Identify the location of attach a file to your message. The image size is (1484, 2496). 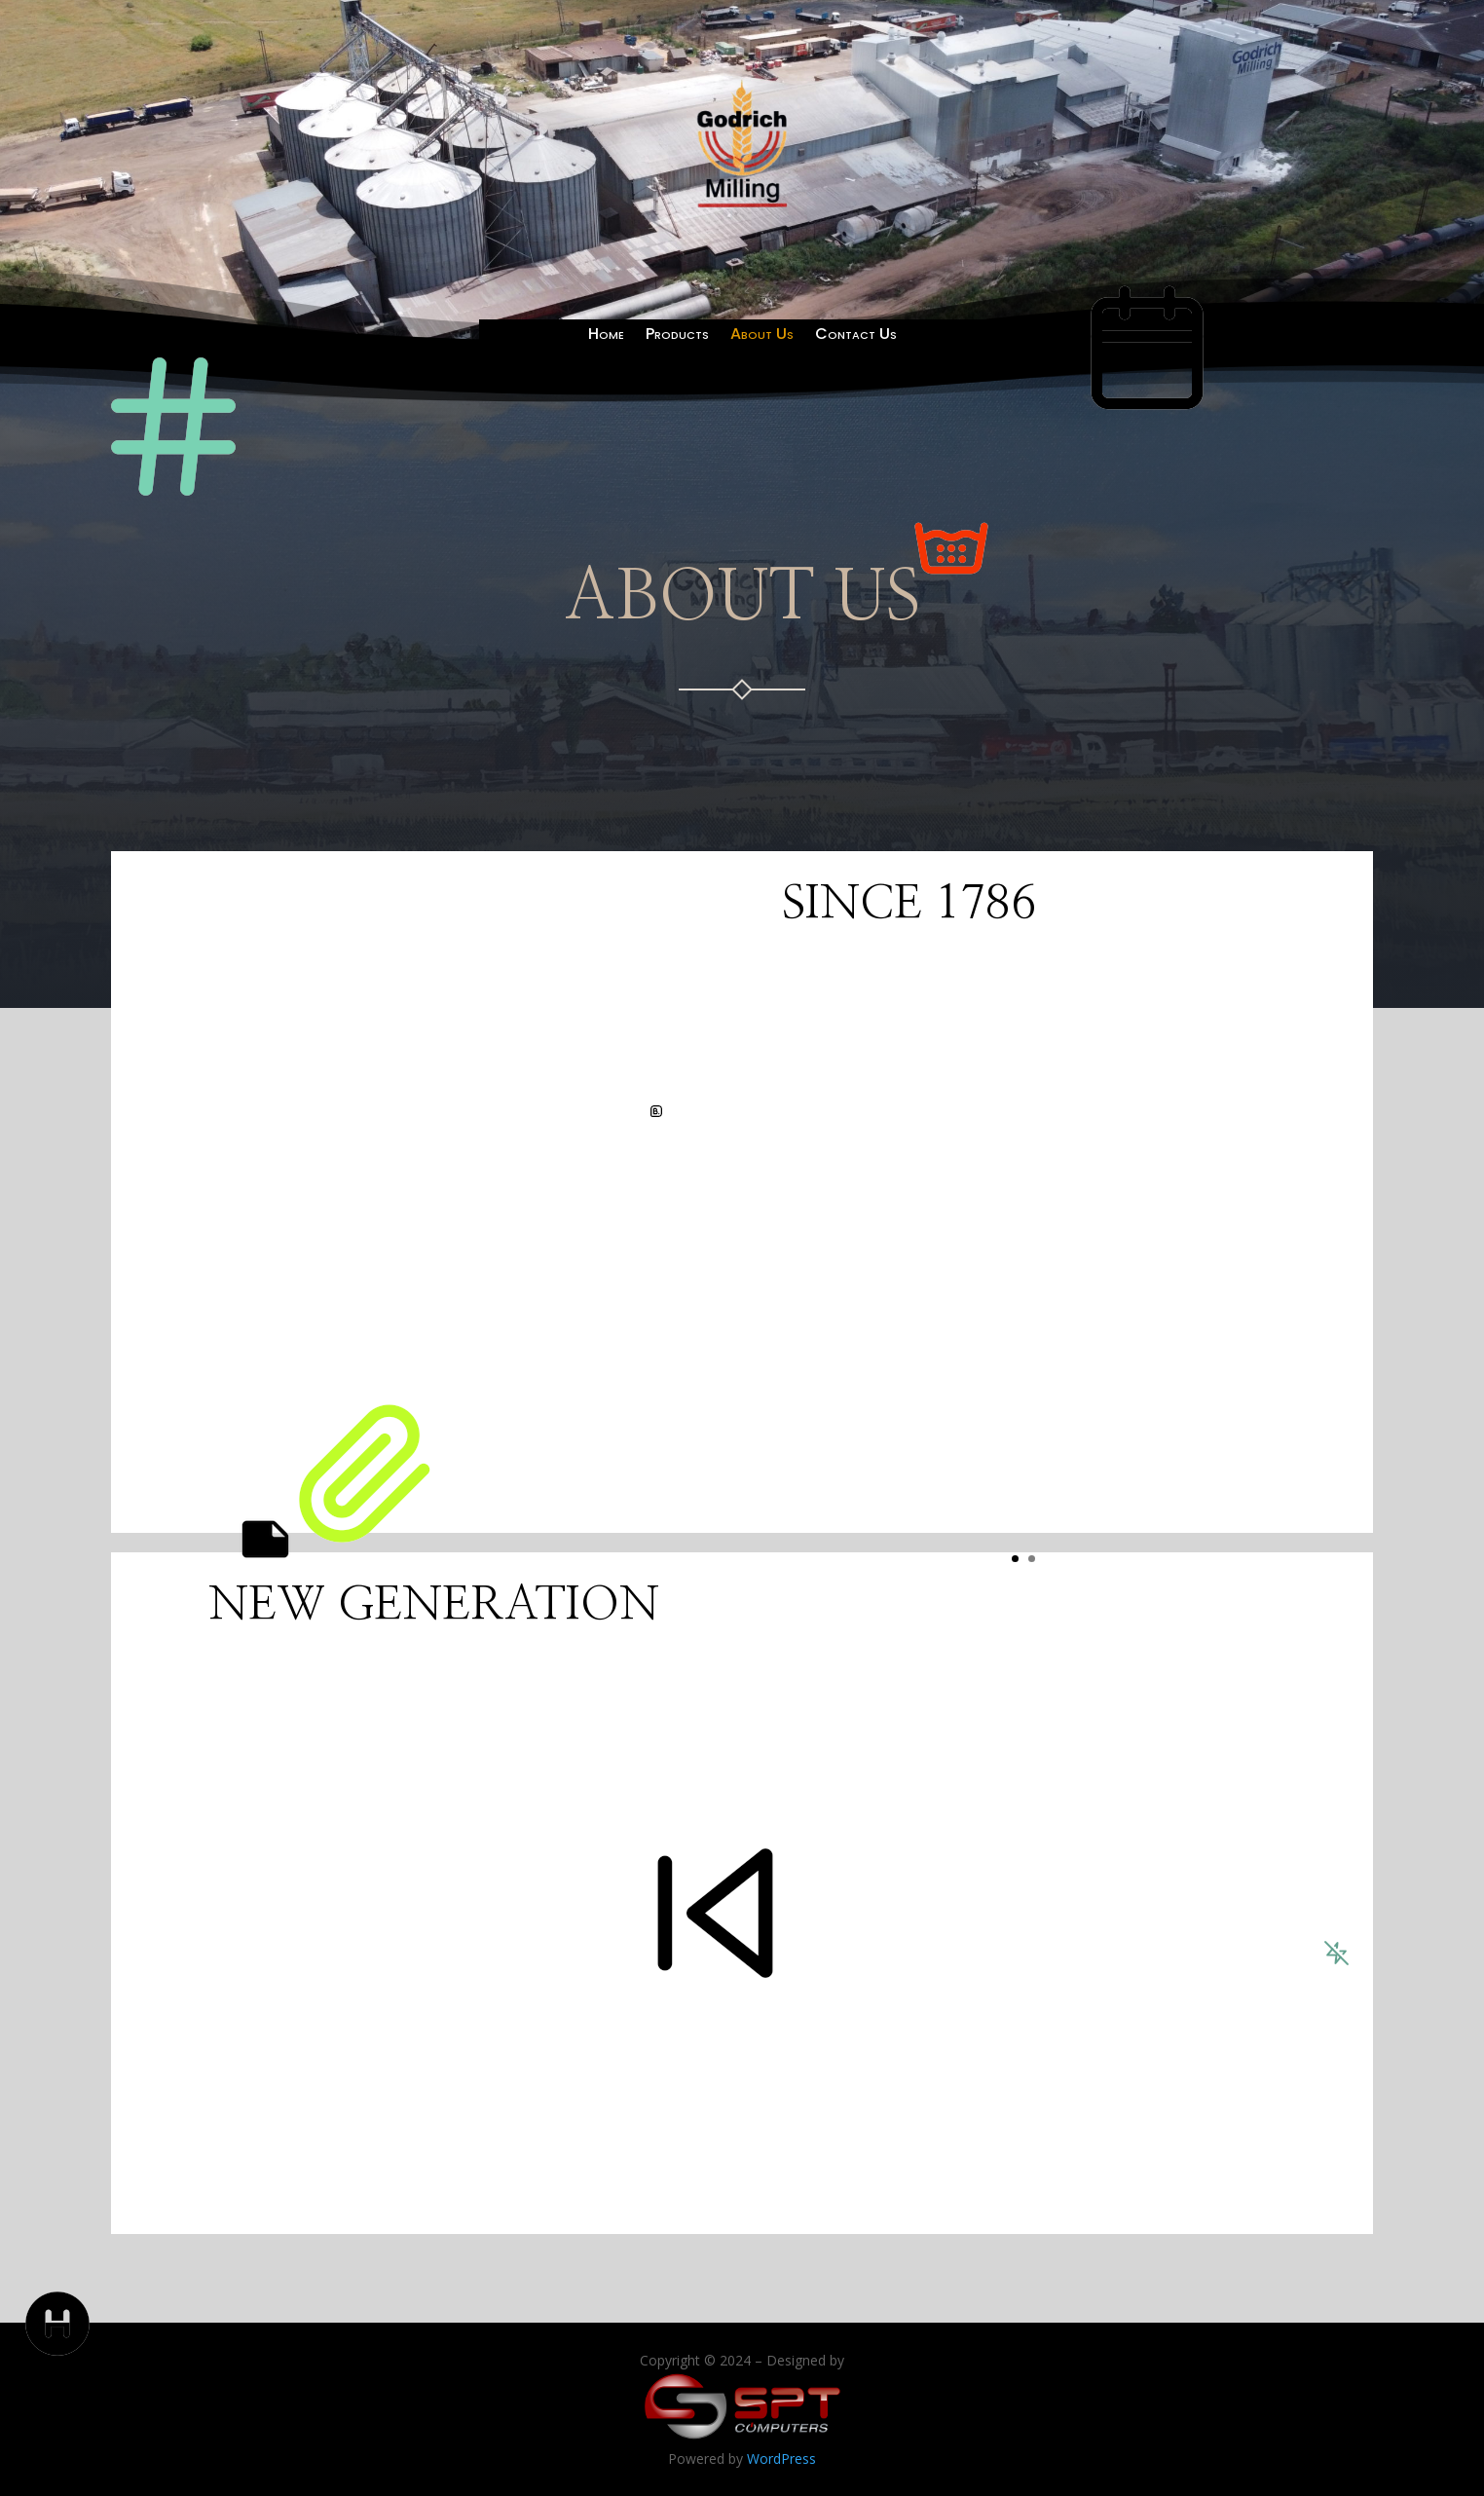
(366, 1475).